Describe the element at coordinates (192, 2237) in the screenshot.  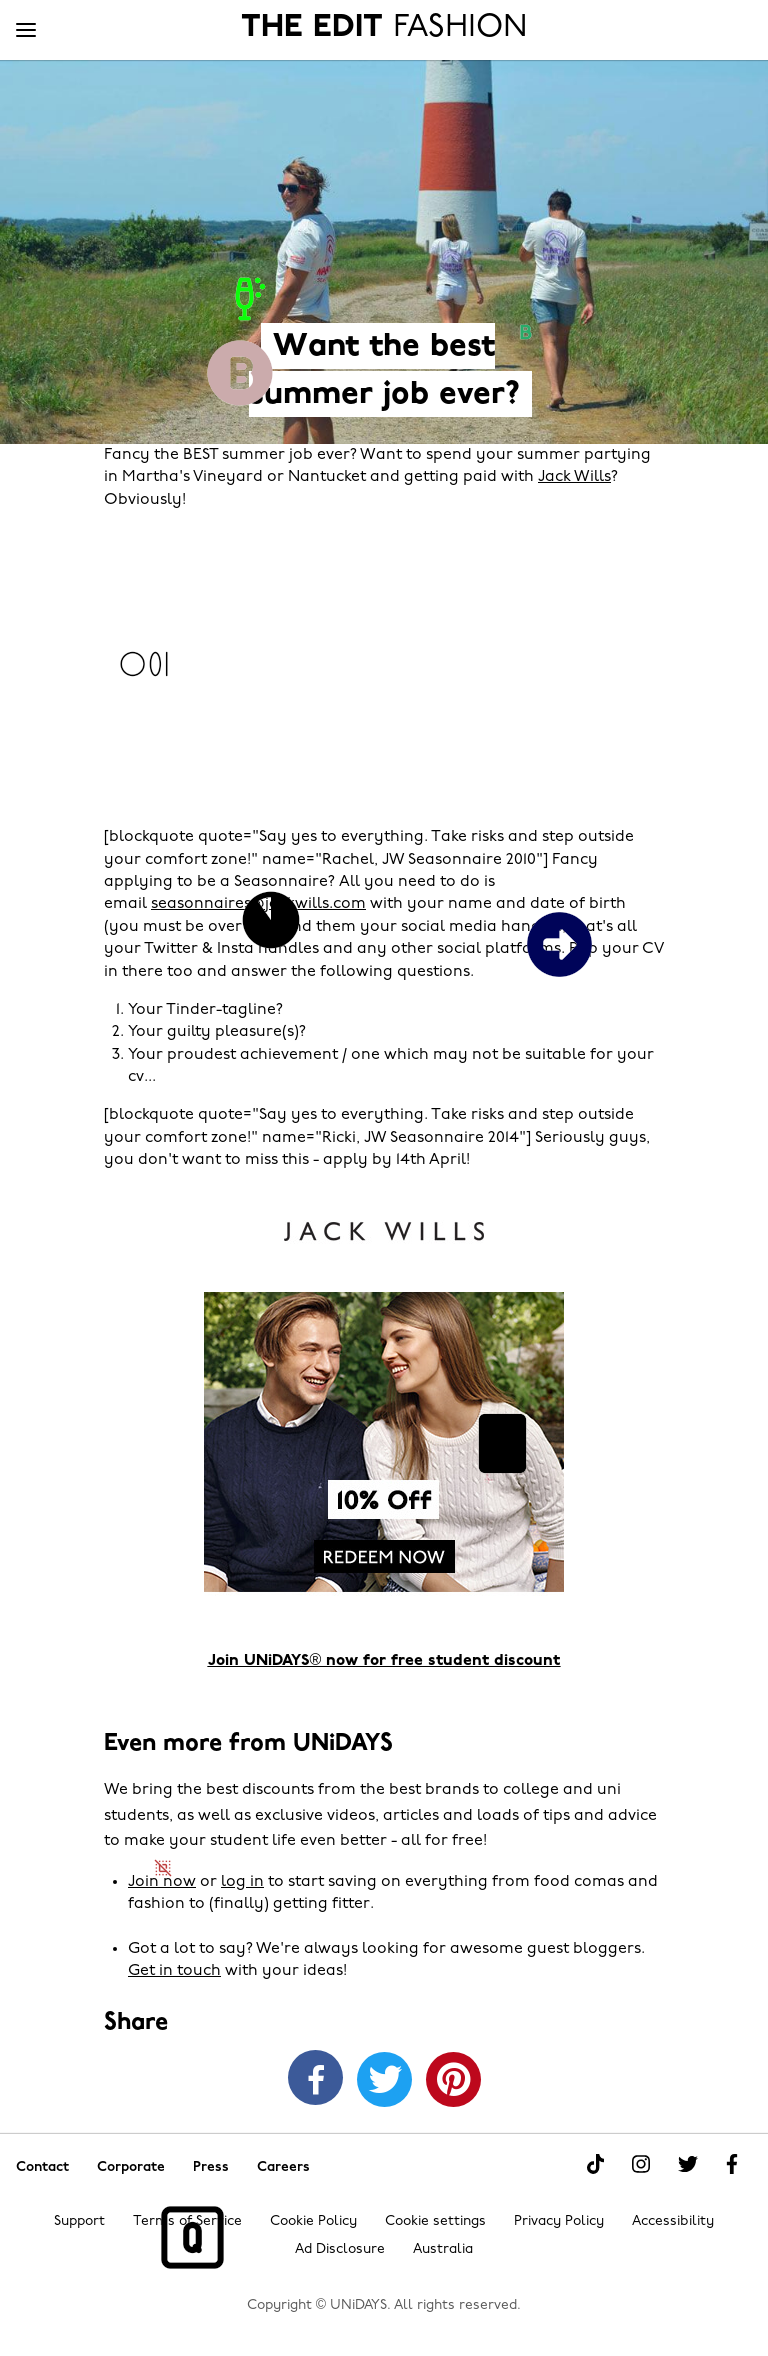
I see `represents the letter Q in a keyboard or text input` at that location.